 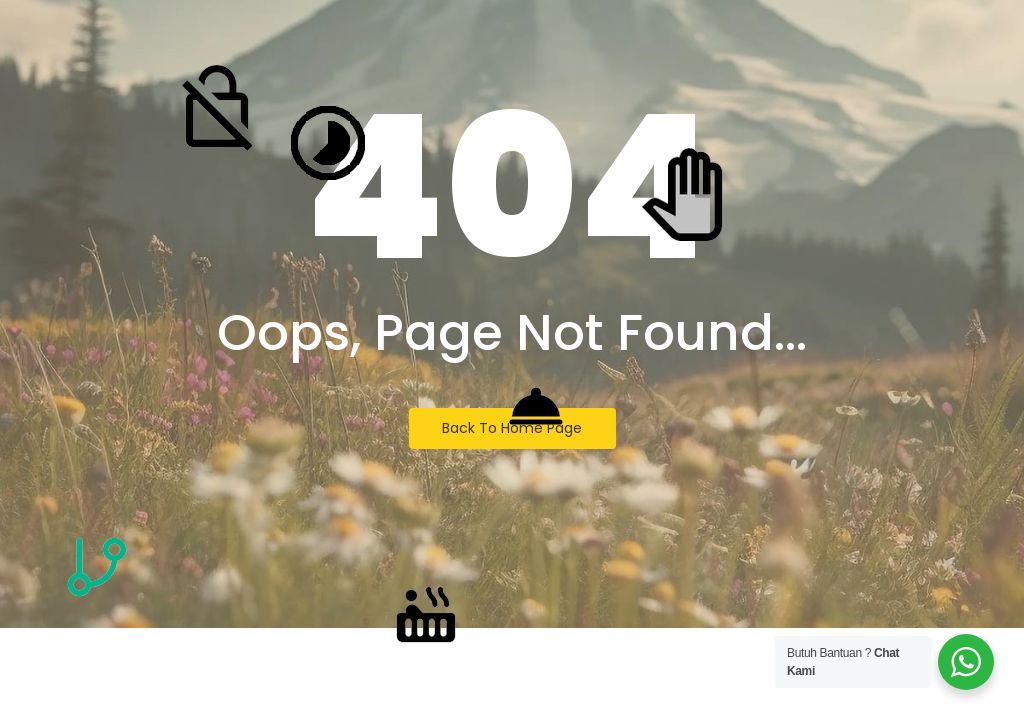 What do you see at coordinates (536, 406) in the screenshot?
I see `request room service or hotel amenities` at bounding box center [536, 406].